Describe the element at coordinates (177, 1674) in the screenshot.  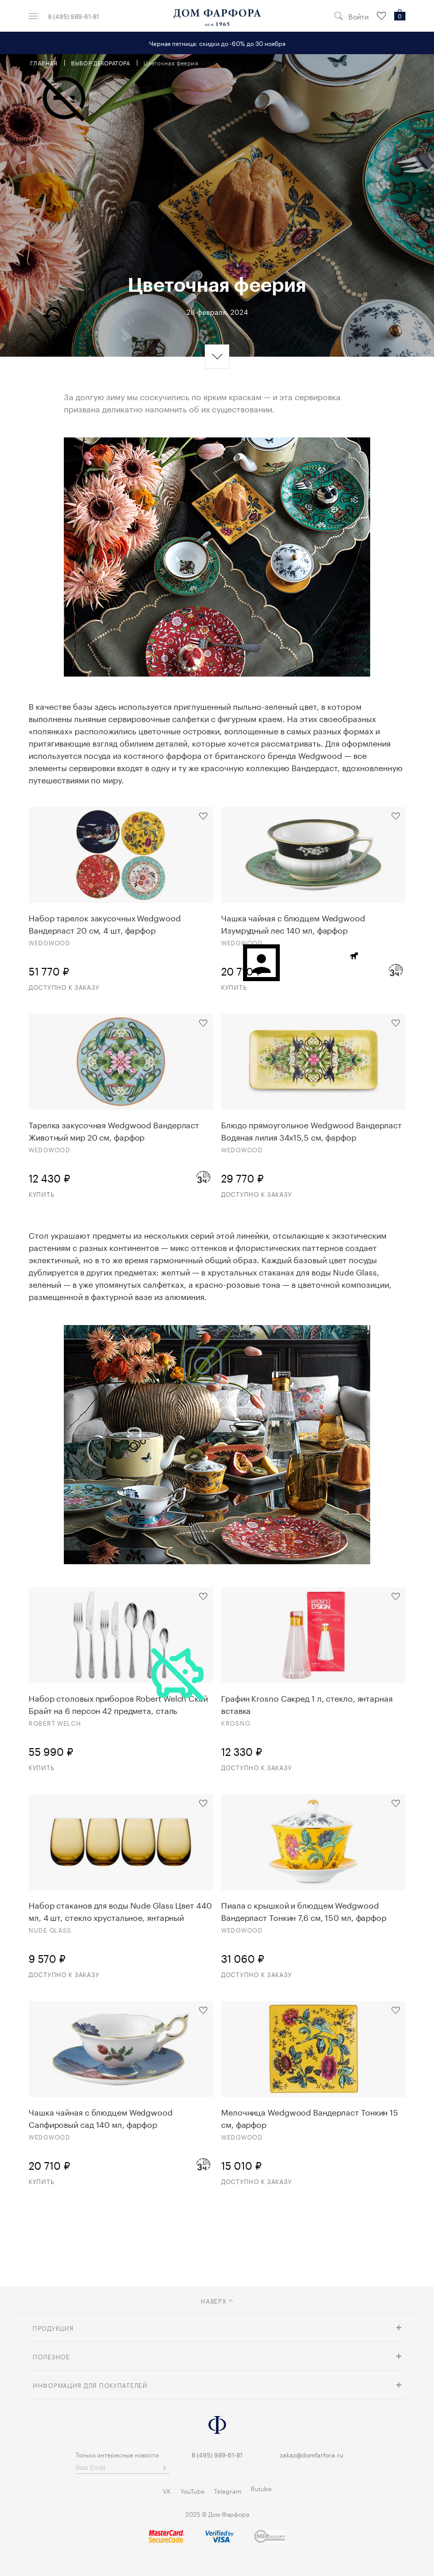
I see `disable piggy bank or savings feature` at that location.